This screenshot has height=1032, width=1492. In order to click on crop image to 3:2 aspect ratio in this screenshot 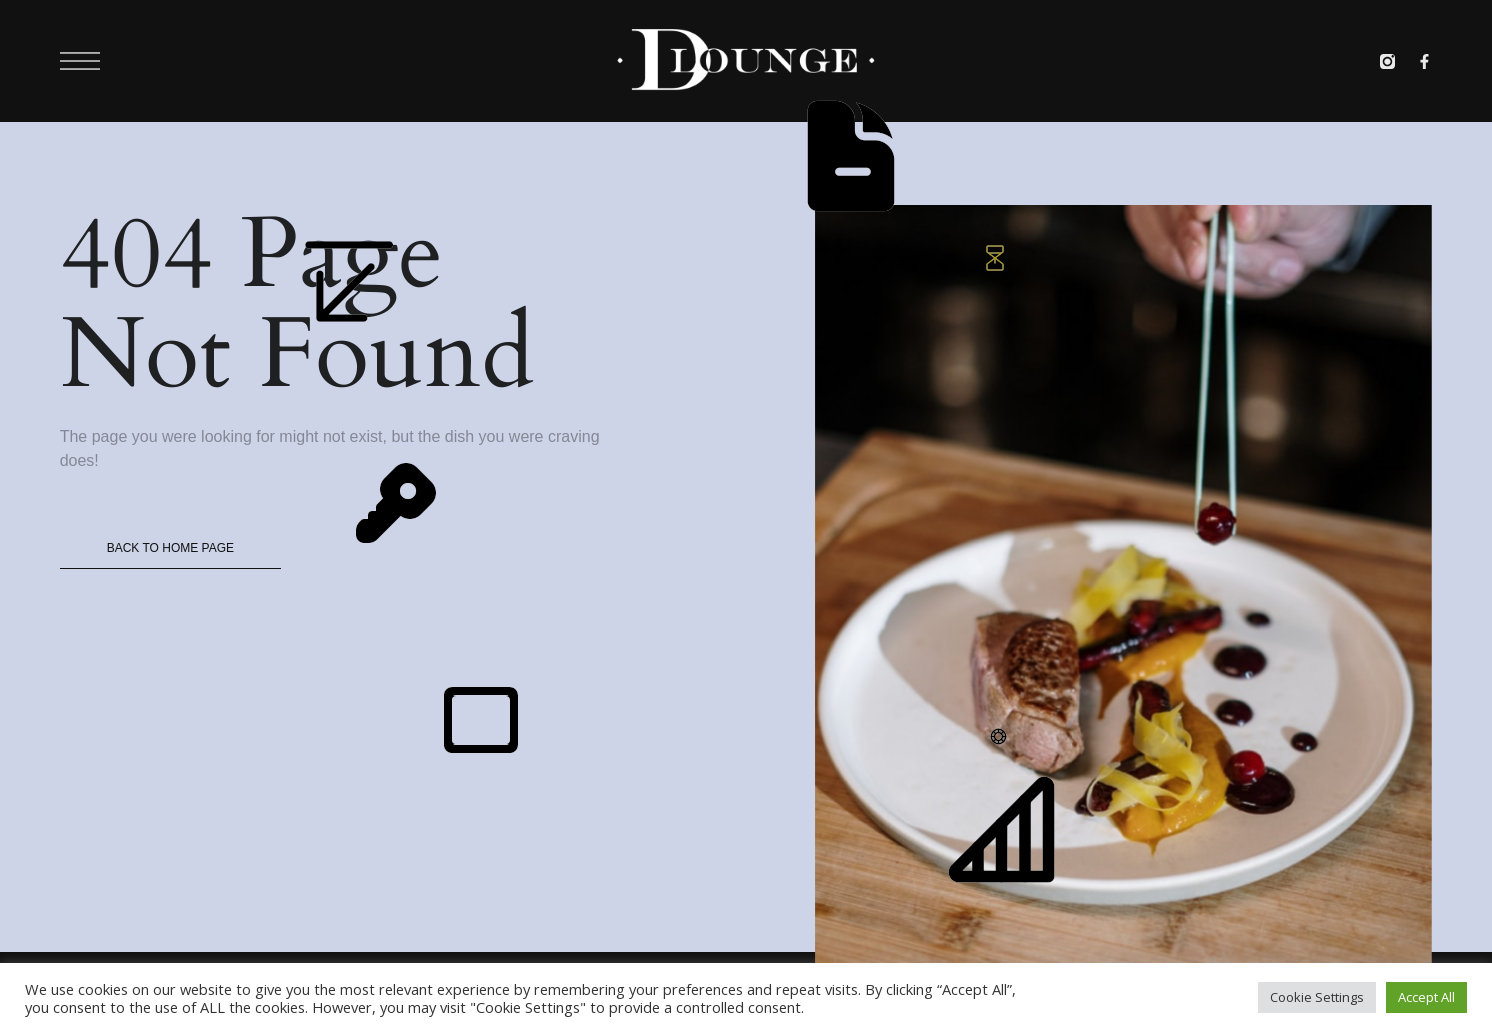, I will do `click(481, 720)`.